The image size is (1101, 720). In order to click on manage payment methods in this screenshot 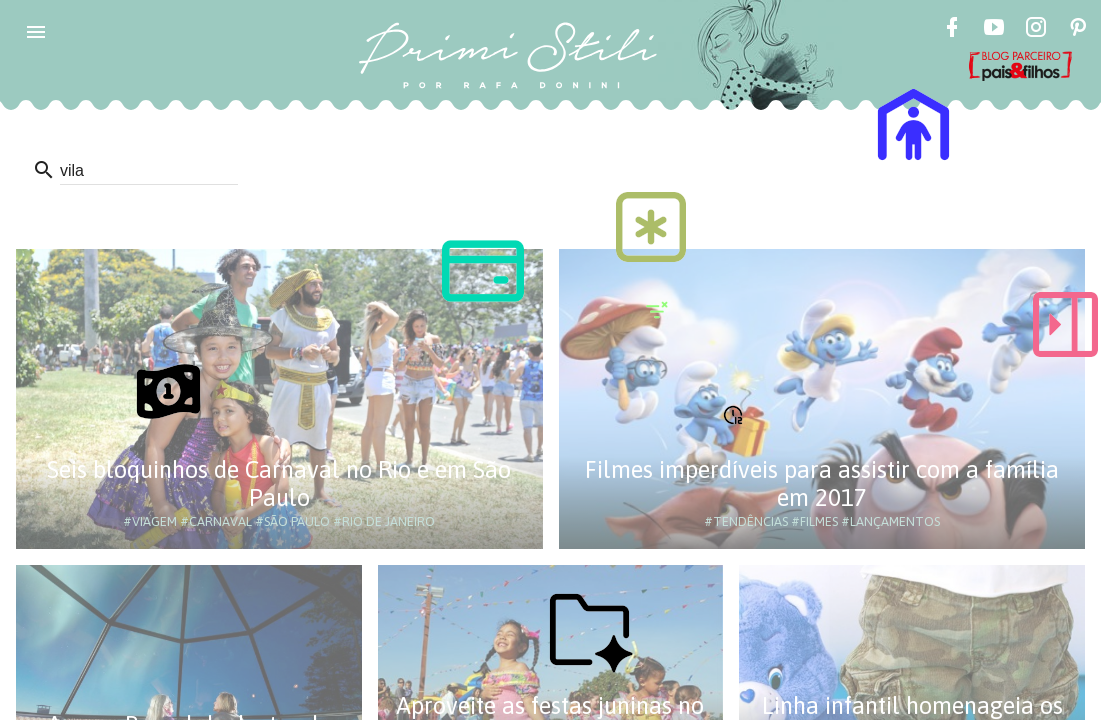, I will do `click(483, 271)`.